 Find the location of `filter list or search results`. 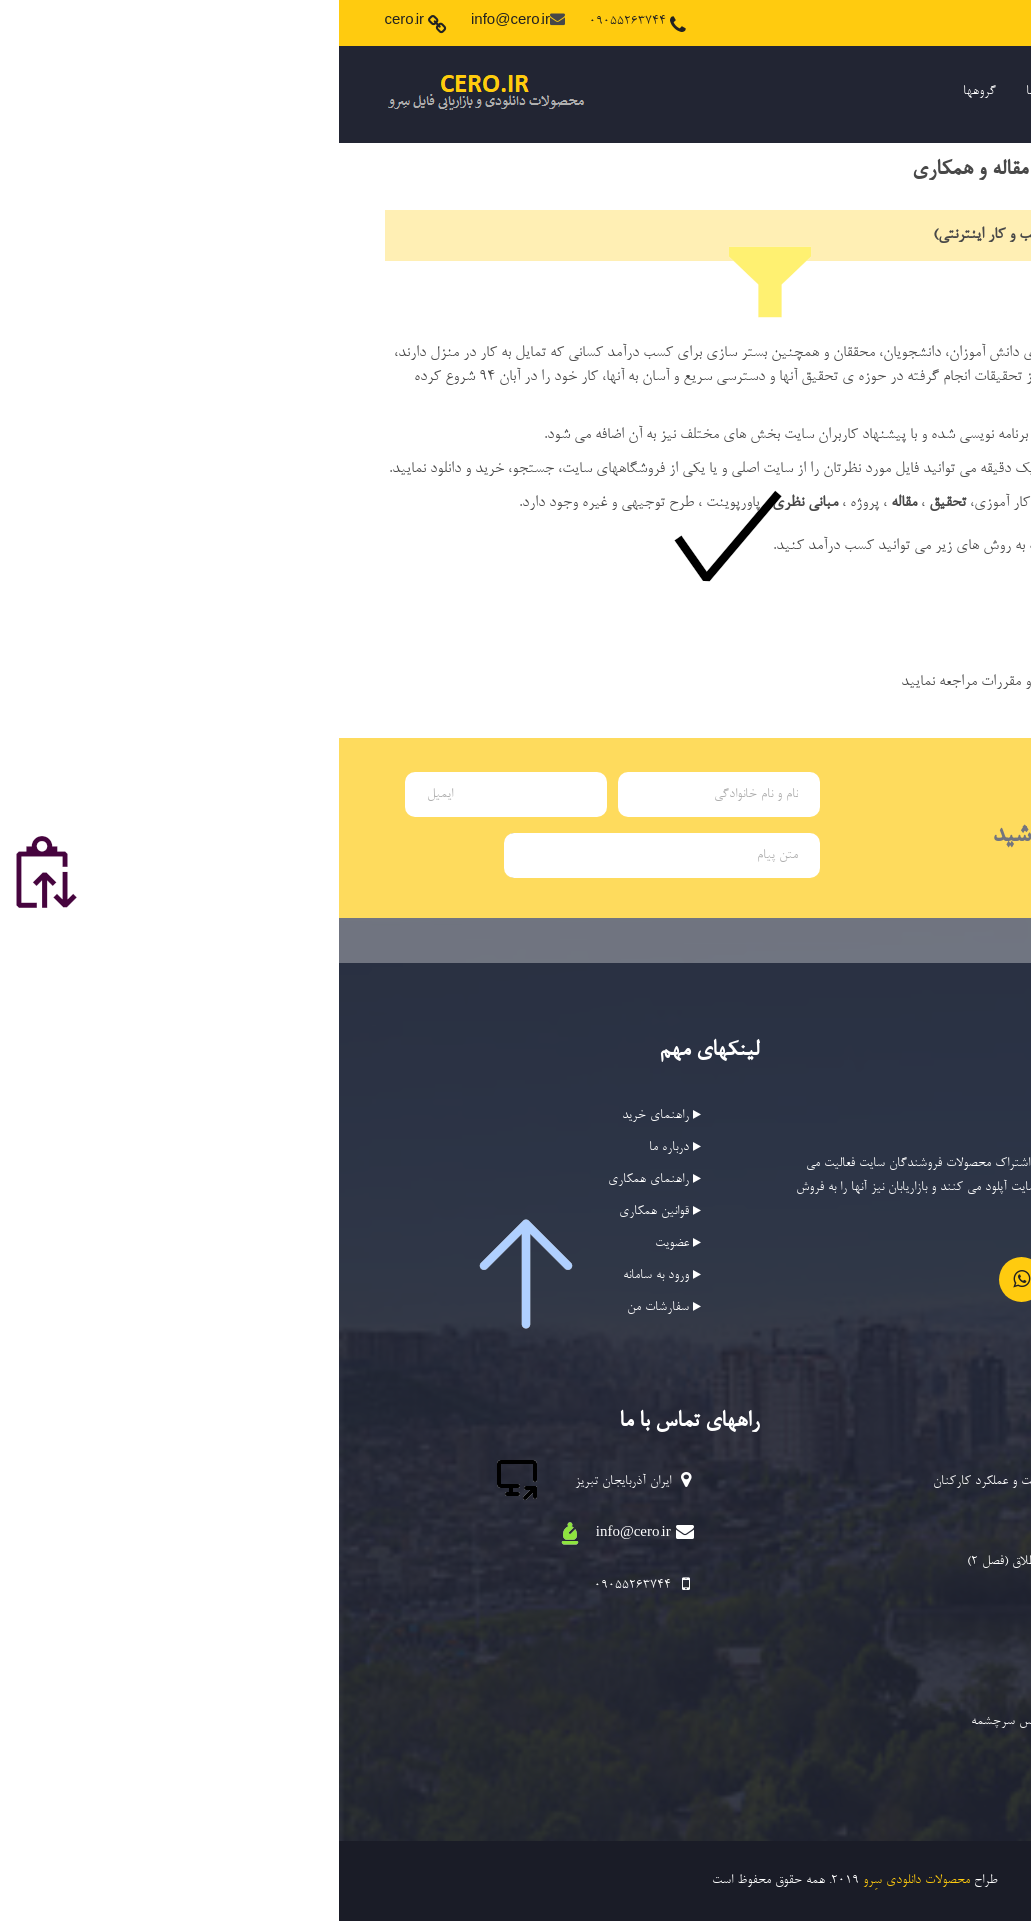

filter list or search results is located at coordinates (770, 282).